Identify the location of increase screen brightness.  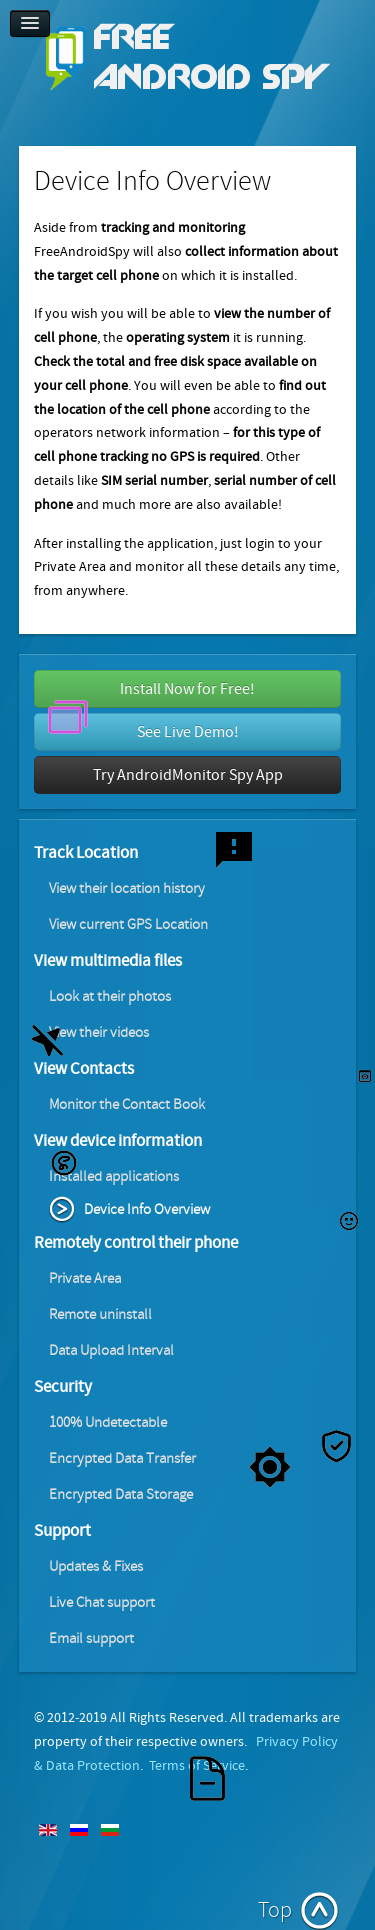
(270, 1467).